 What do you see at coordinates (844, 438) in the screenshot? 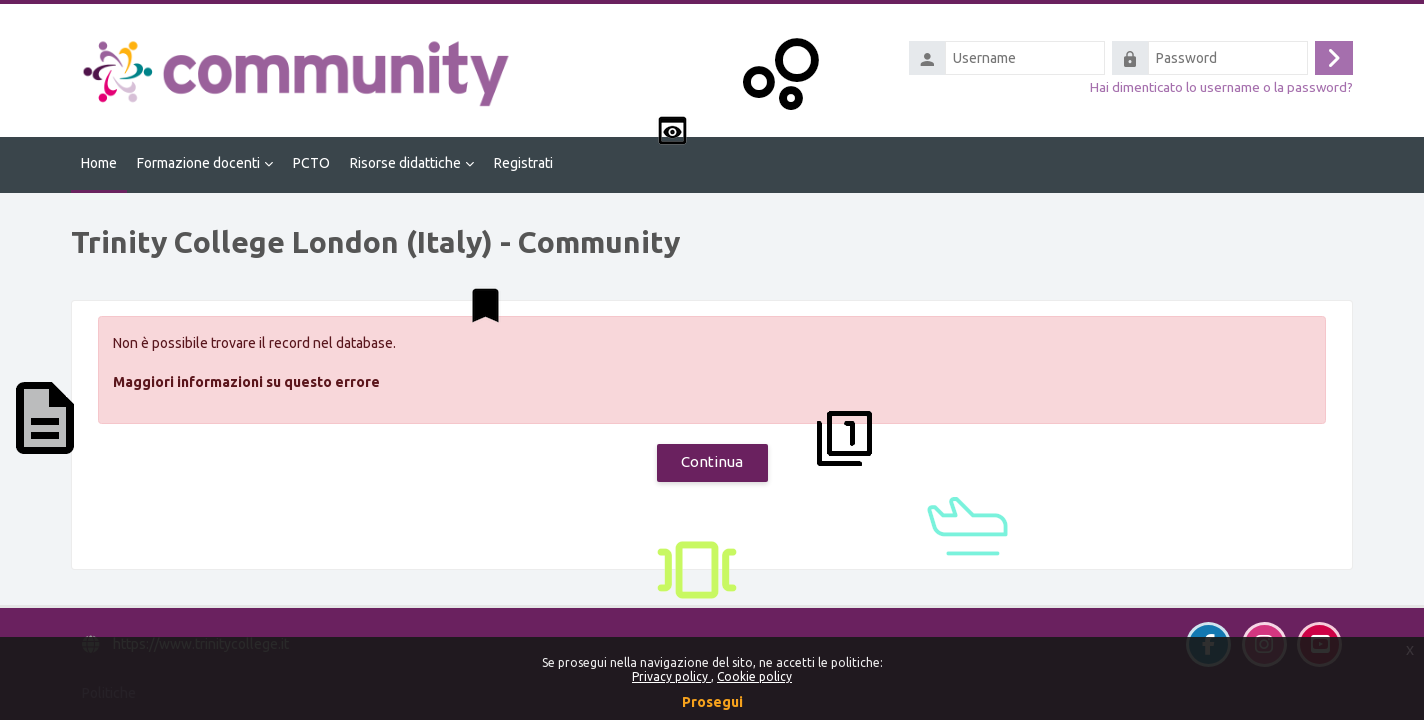
I see `indicates first item in a numbered series or gallery` at bounding box center [844, 438].